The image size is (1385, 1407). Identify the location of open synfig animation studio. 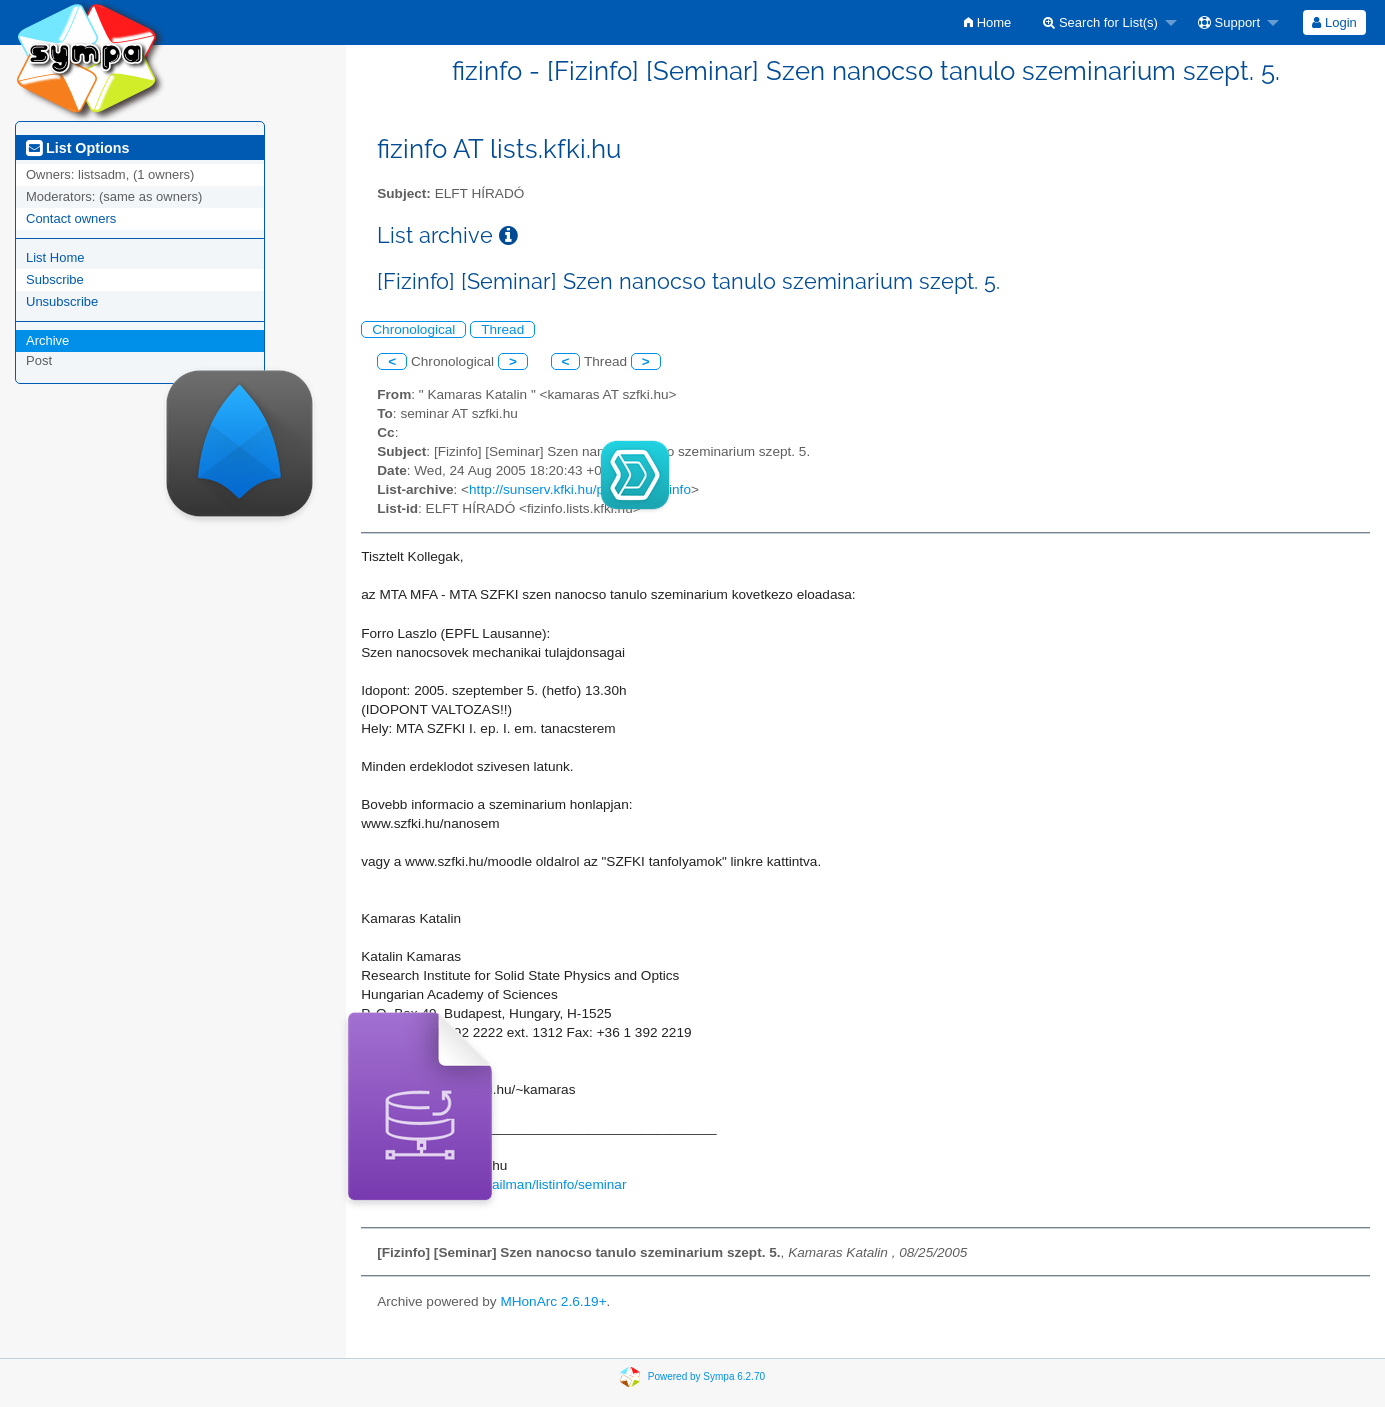
(239, 443).